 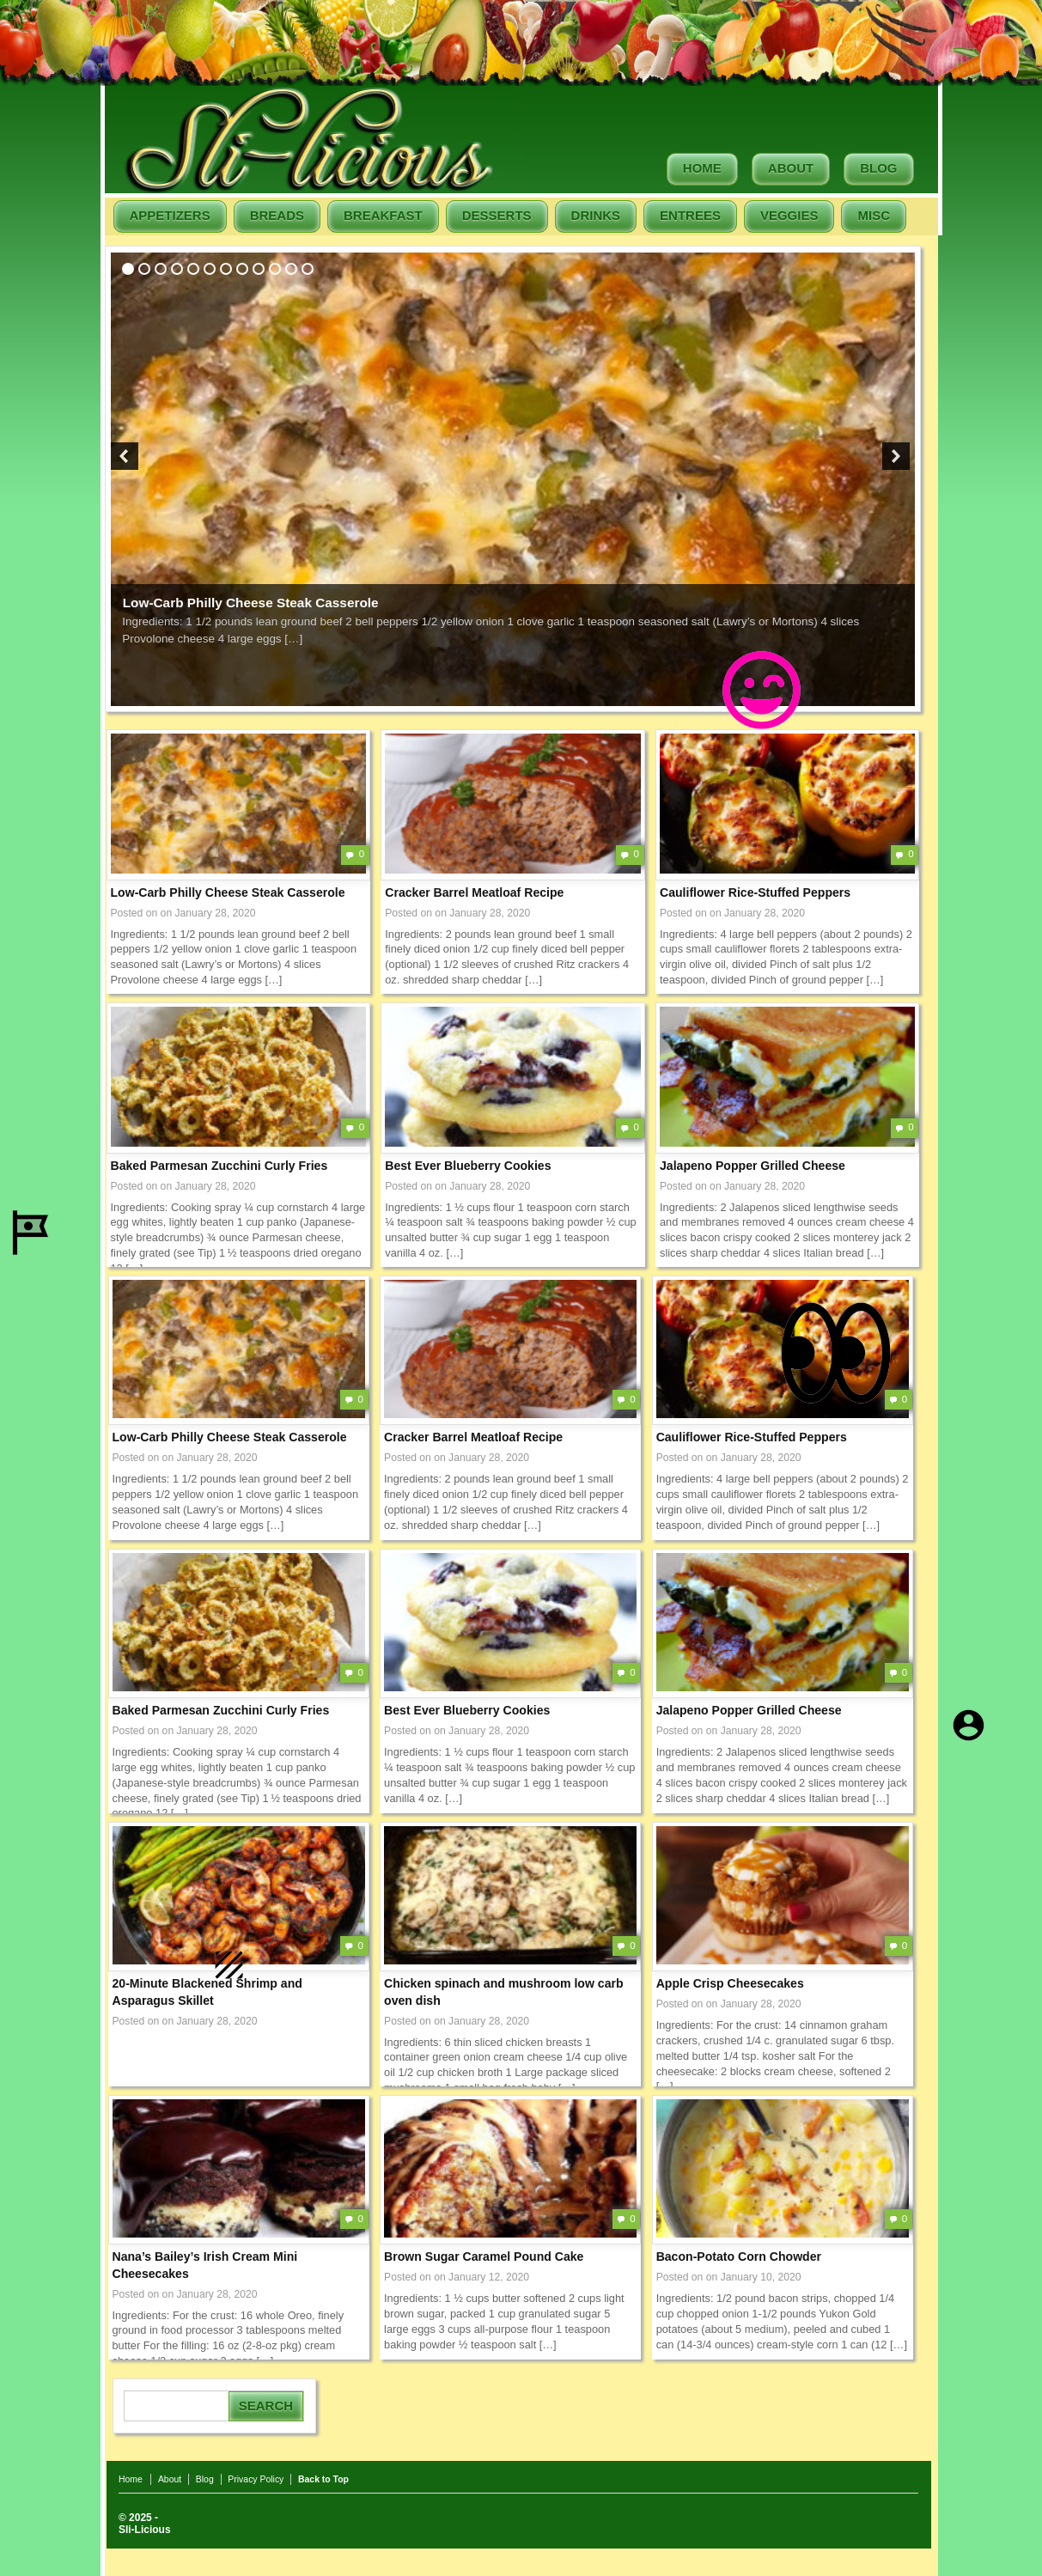 I want to click on indicates someone is viewing or watching, so click(x=836, y=1353).